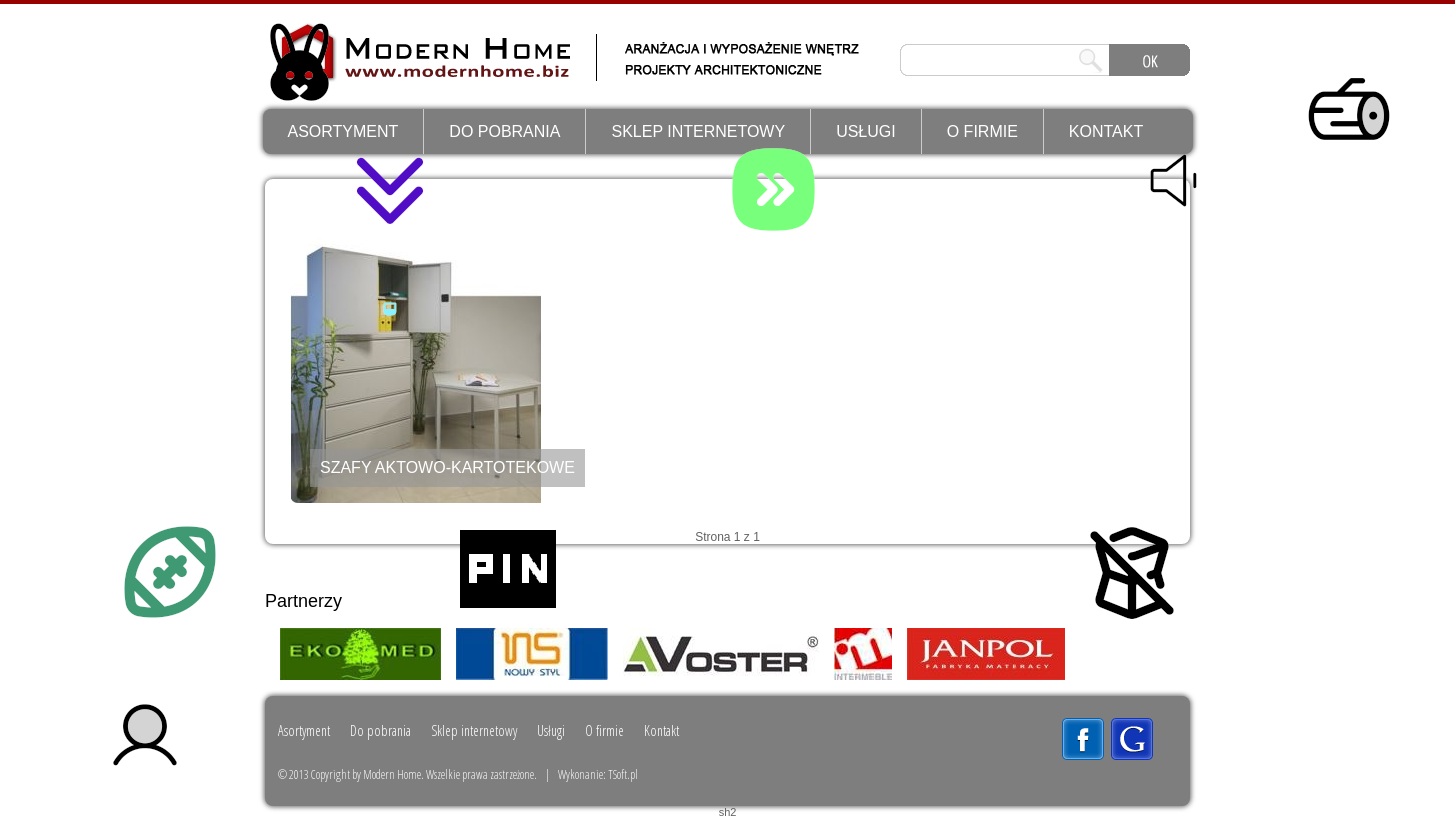  I want to click on expand content or show more items below, so click(390, 188).